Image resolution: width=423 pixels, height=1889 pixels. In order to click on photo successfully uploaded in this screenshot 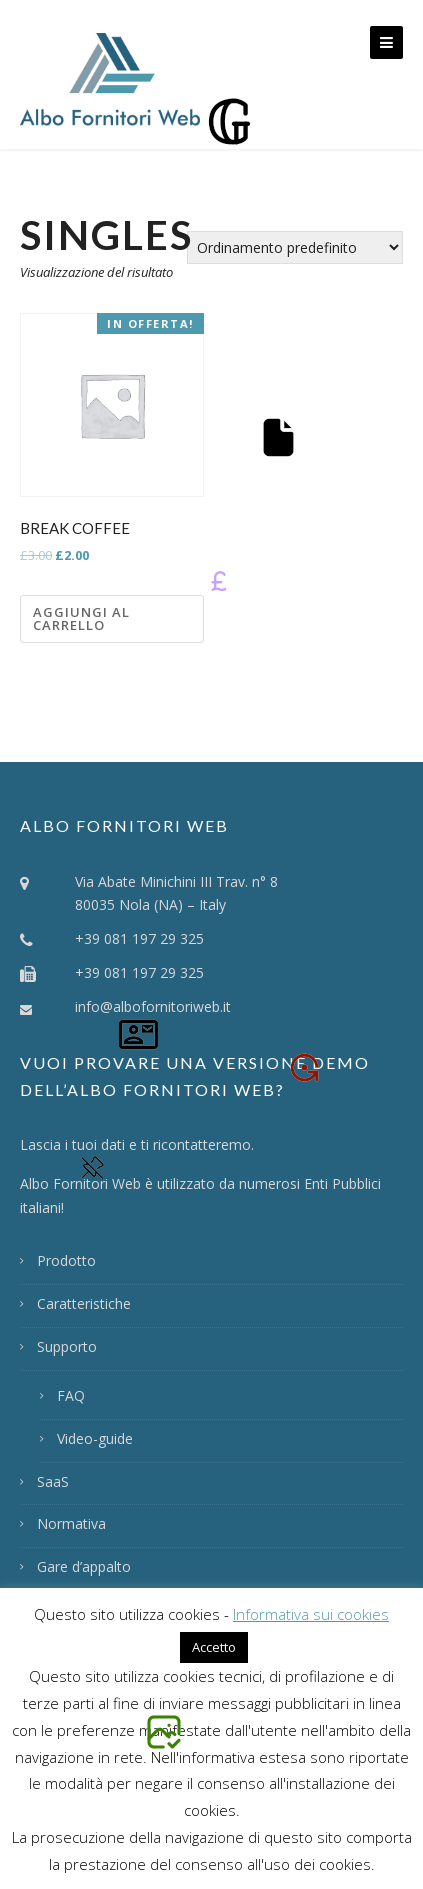, I will do `click(164, 1732)`.